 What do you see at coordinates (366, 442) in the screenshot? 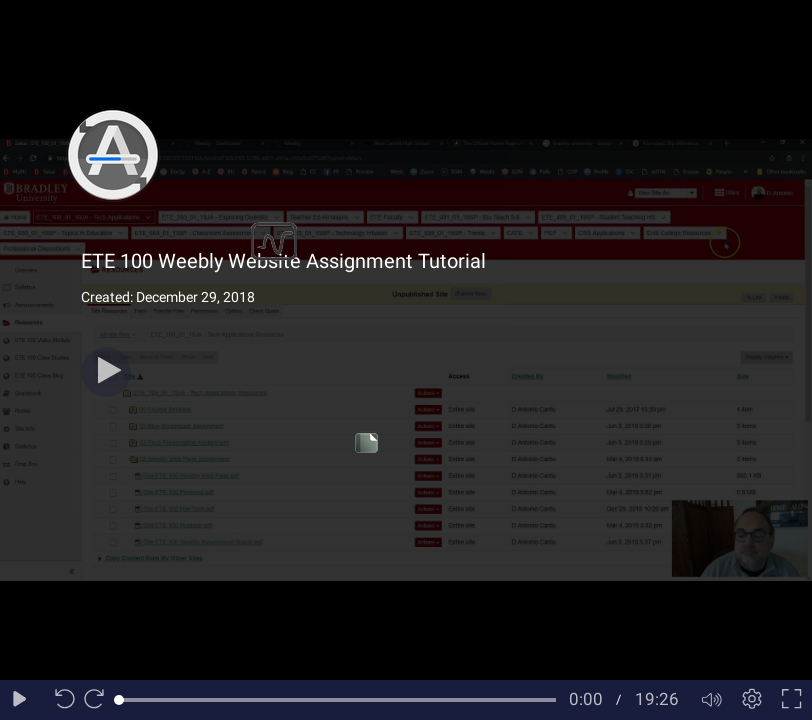
I see `change desktop wallpaper settings` at bounding box center [366, 442].